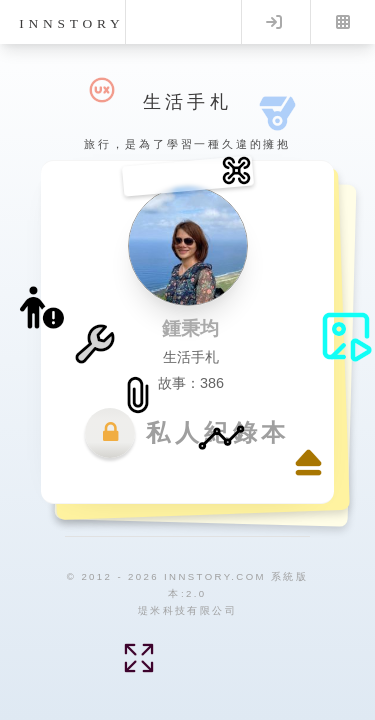 The image size is (375, 720). Describe the element at coordinates (308, 462) in the screenshot. I see `eject media or removable device` at that location.